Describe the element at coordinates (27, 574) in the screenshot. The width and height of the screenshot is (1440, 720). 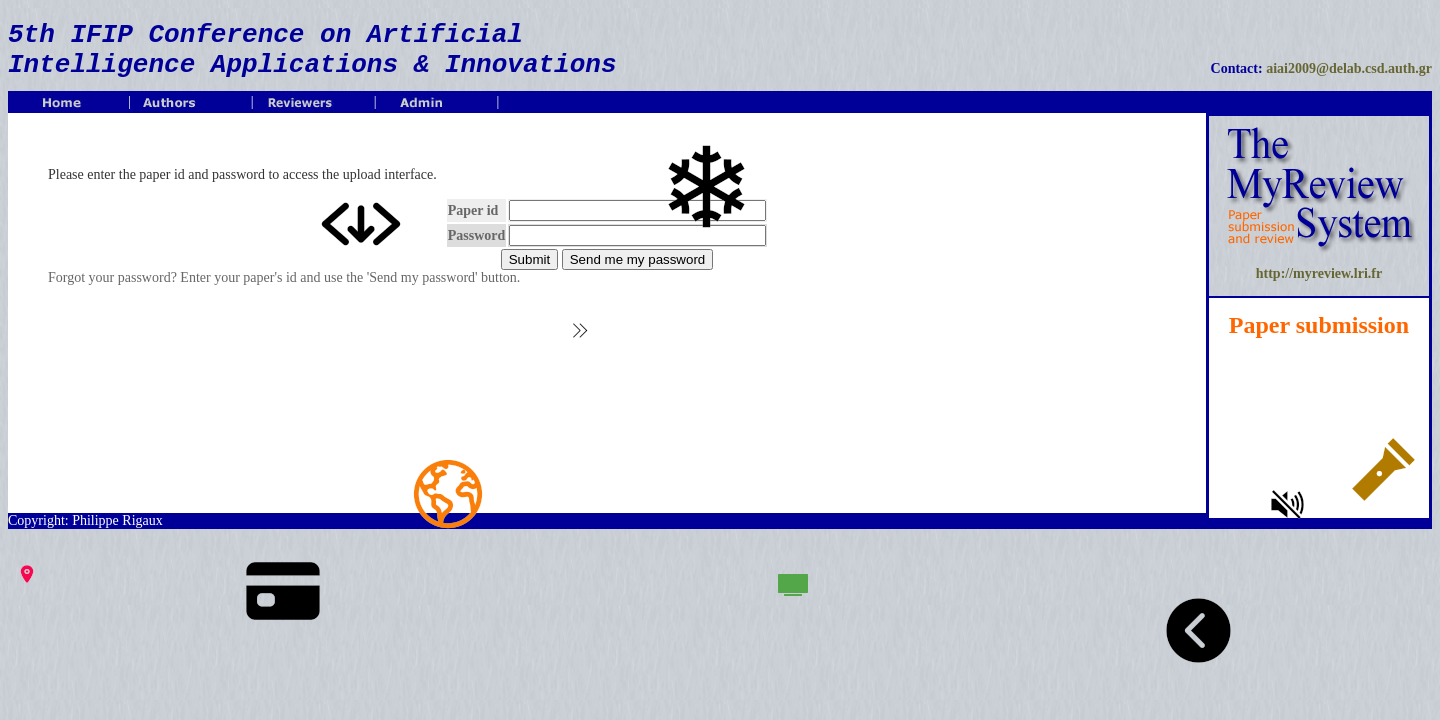
I see `view current location on map` at that location.